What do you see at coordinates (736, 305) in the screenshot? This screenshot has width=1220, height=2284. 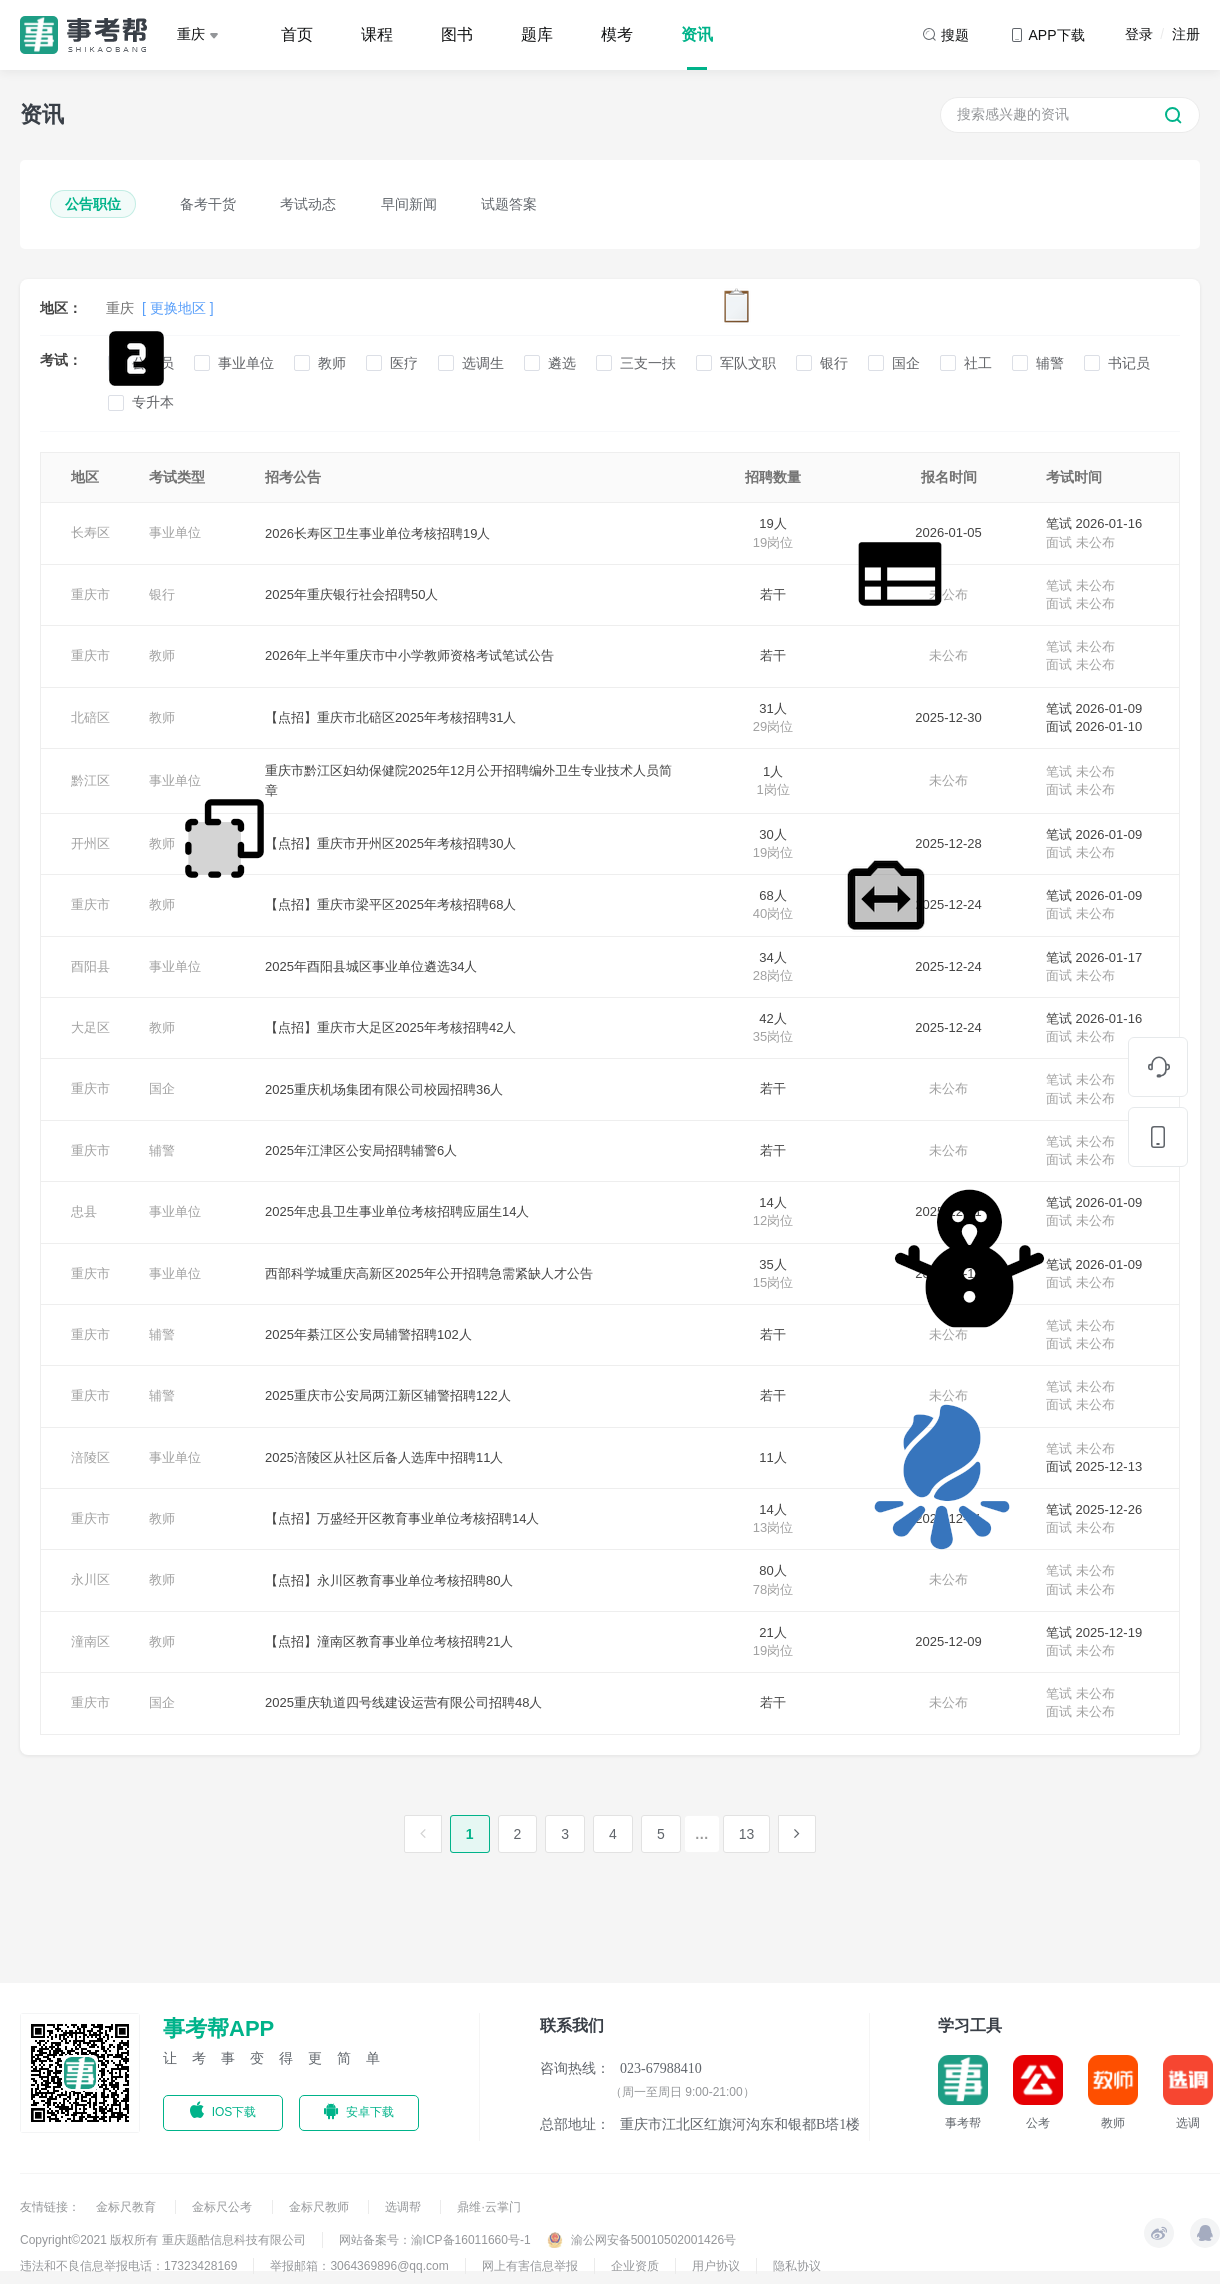 I see `access clipboard contents` at bounding box center [736, 305].